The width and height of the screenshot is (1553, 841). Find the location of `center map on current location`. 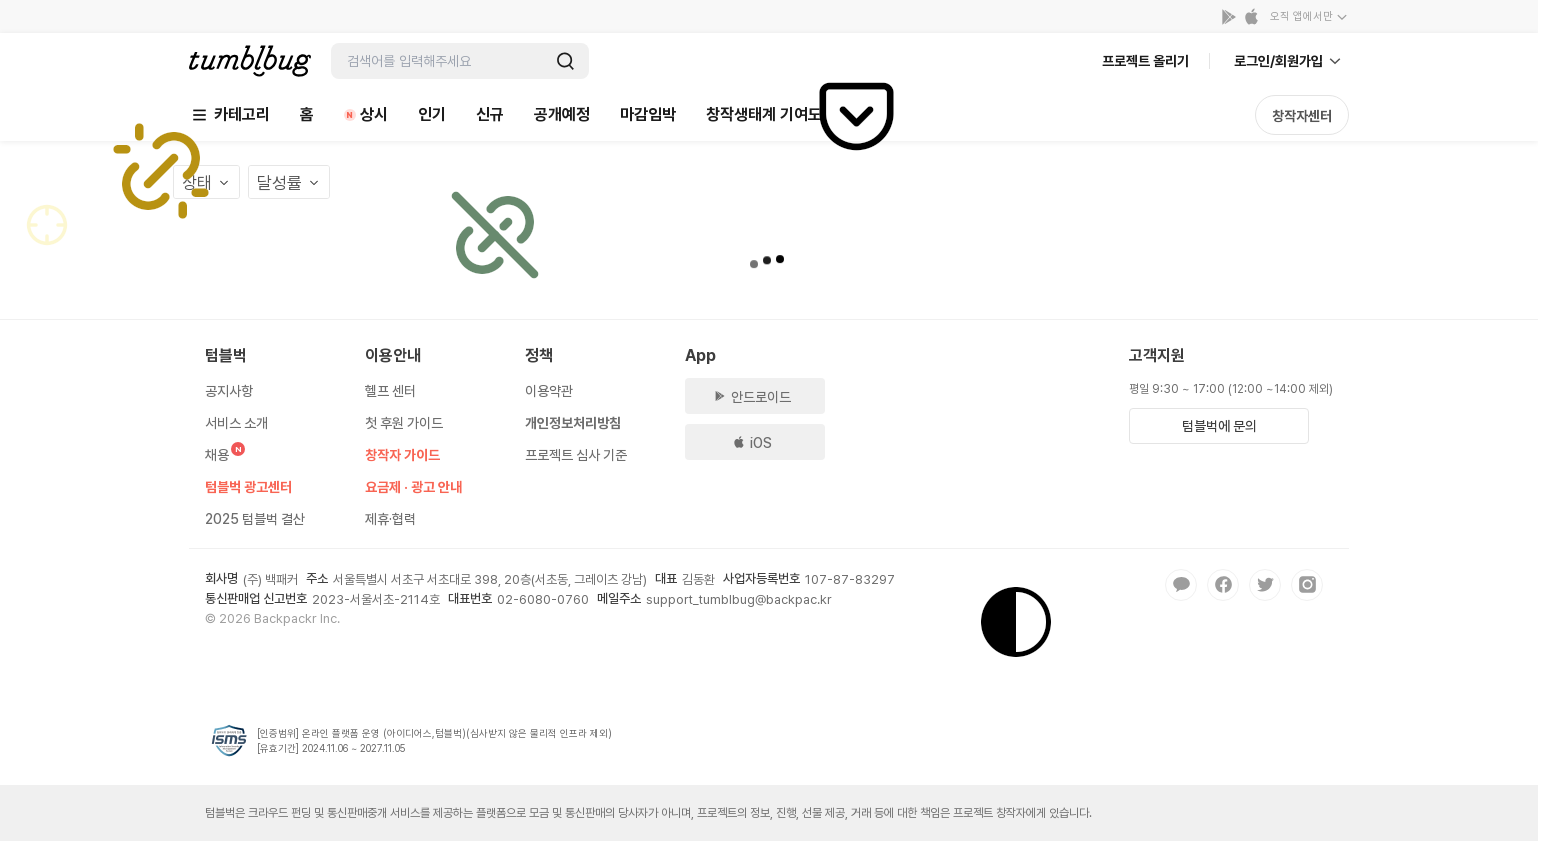

center map on current location is located at coordinates (47, 225).